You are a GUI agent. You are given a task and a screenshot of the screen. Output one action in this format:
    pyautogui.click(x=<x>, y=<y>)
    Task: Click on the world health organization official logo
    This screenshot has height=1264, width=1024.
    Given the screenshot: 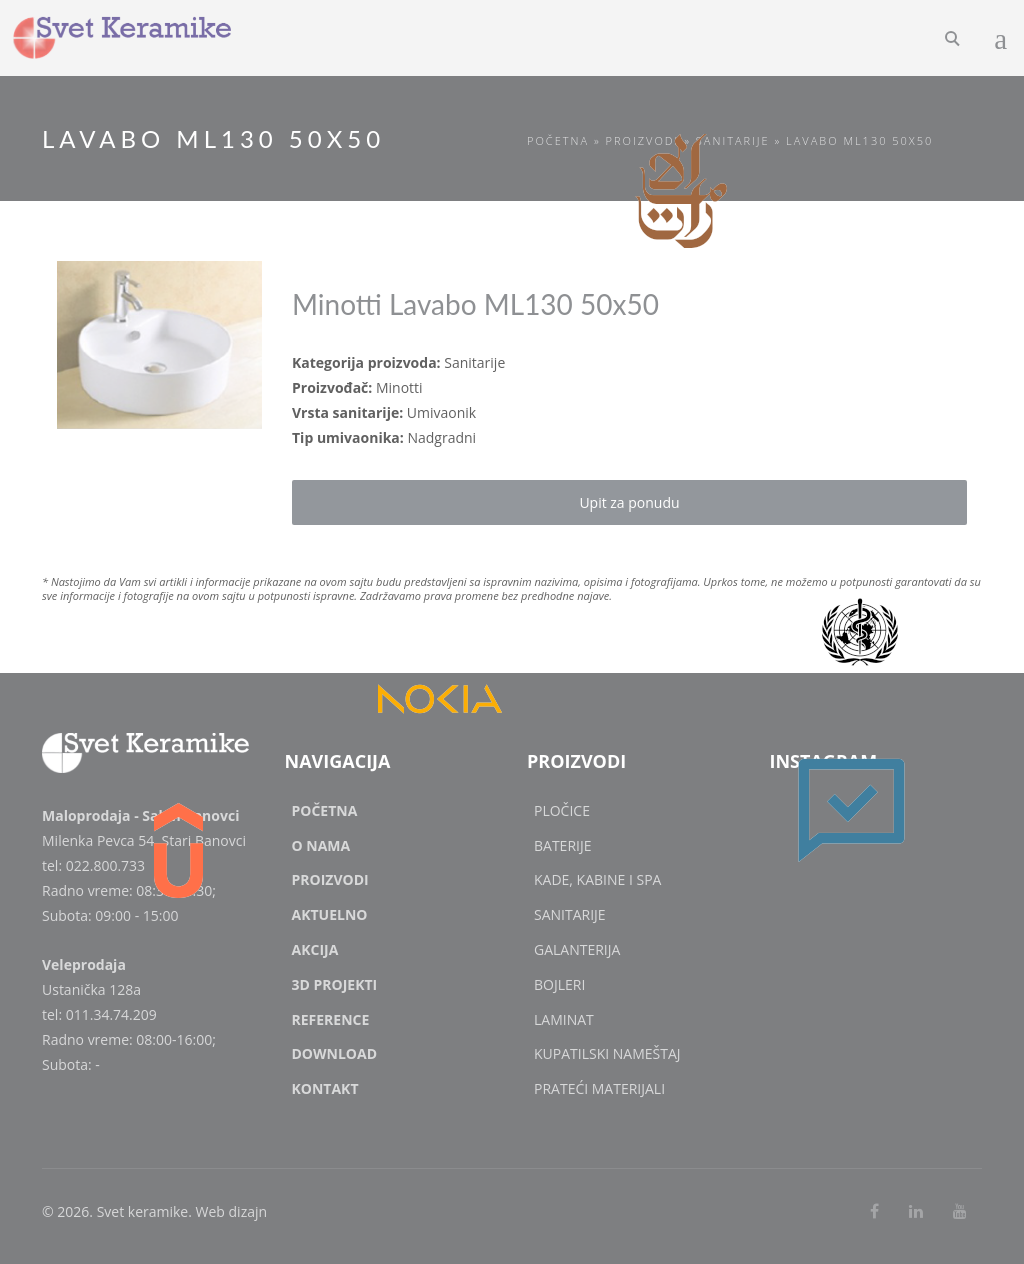 What is the action you would take?
    pyautogui.click(x=860, y=632)
    